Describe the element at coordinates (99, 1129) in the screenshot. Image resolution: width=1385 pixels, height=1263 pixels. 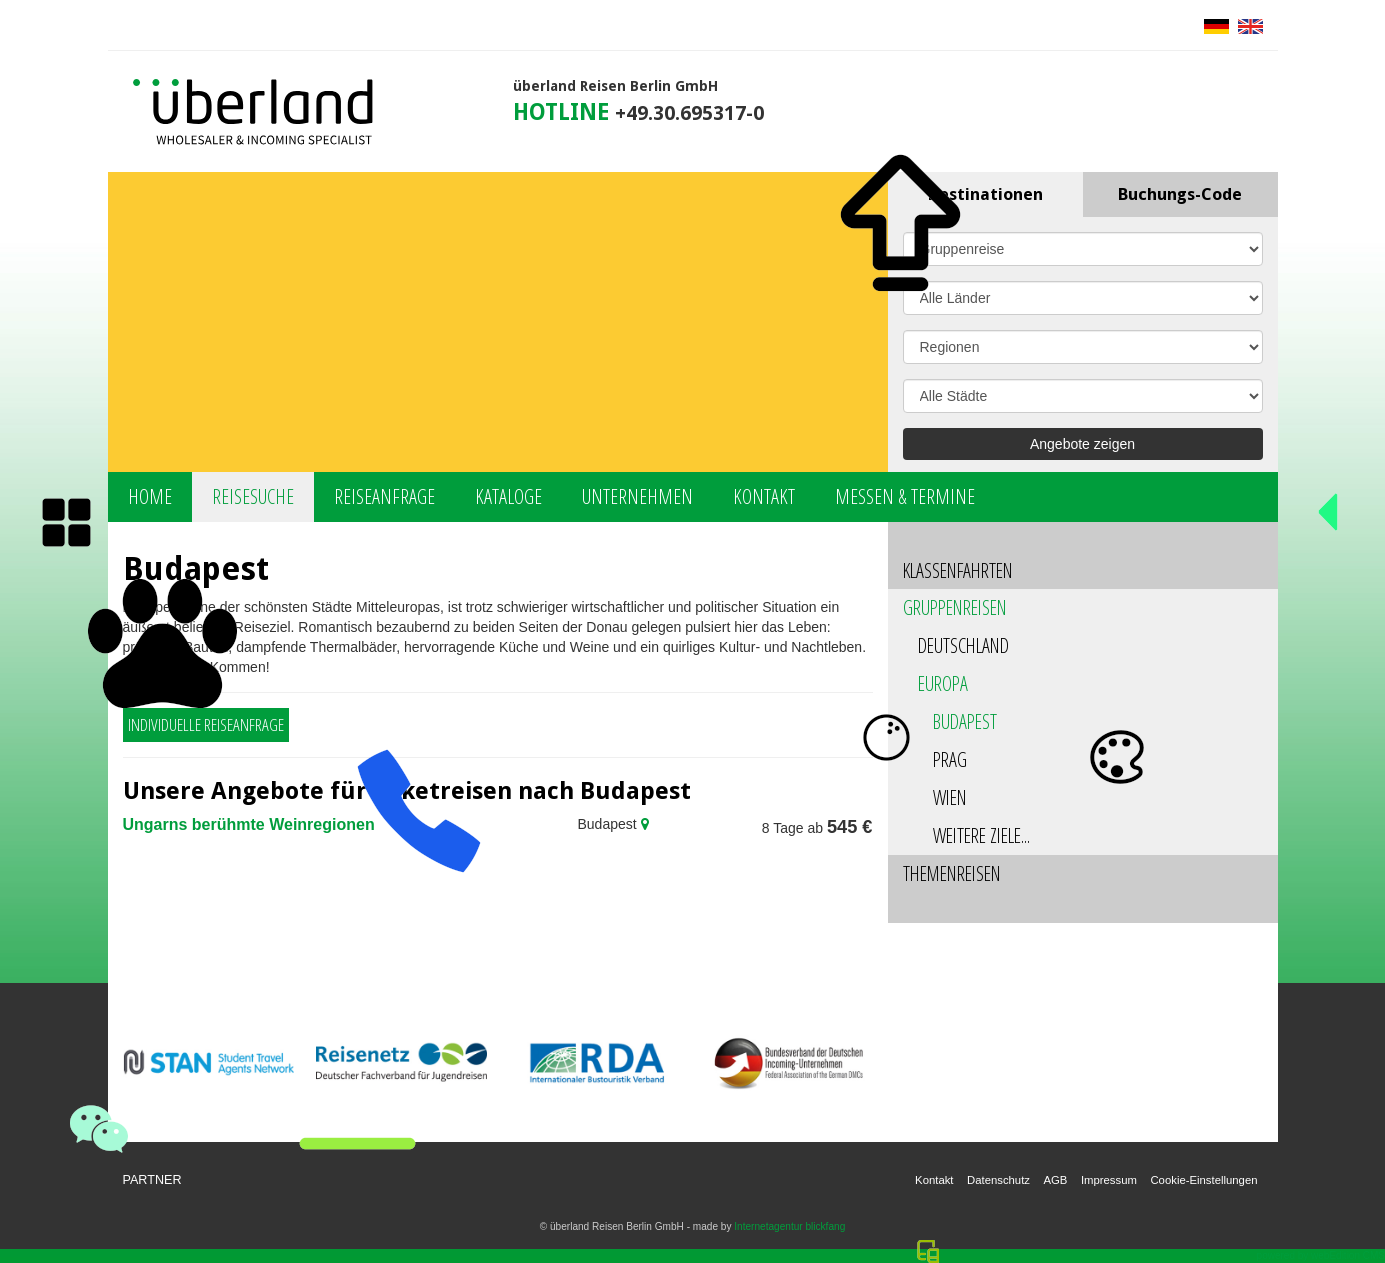
I see `open WeChat messaging app` at that location.